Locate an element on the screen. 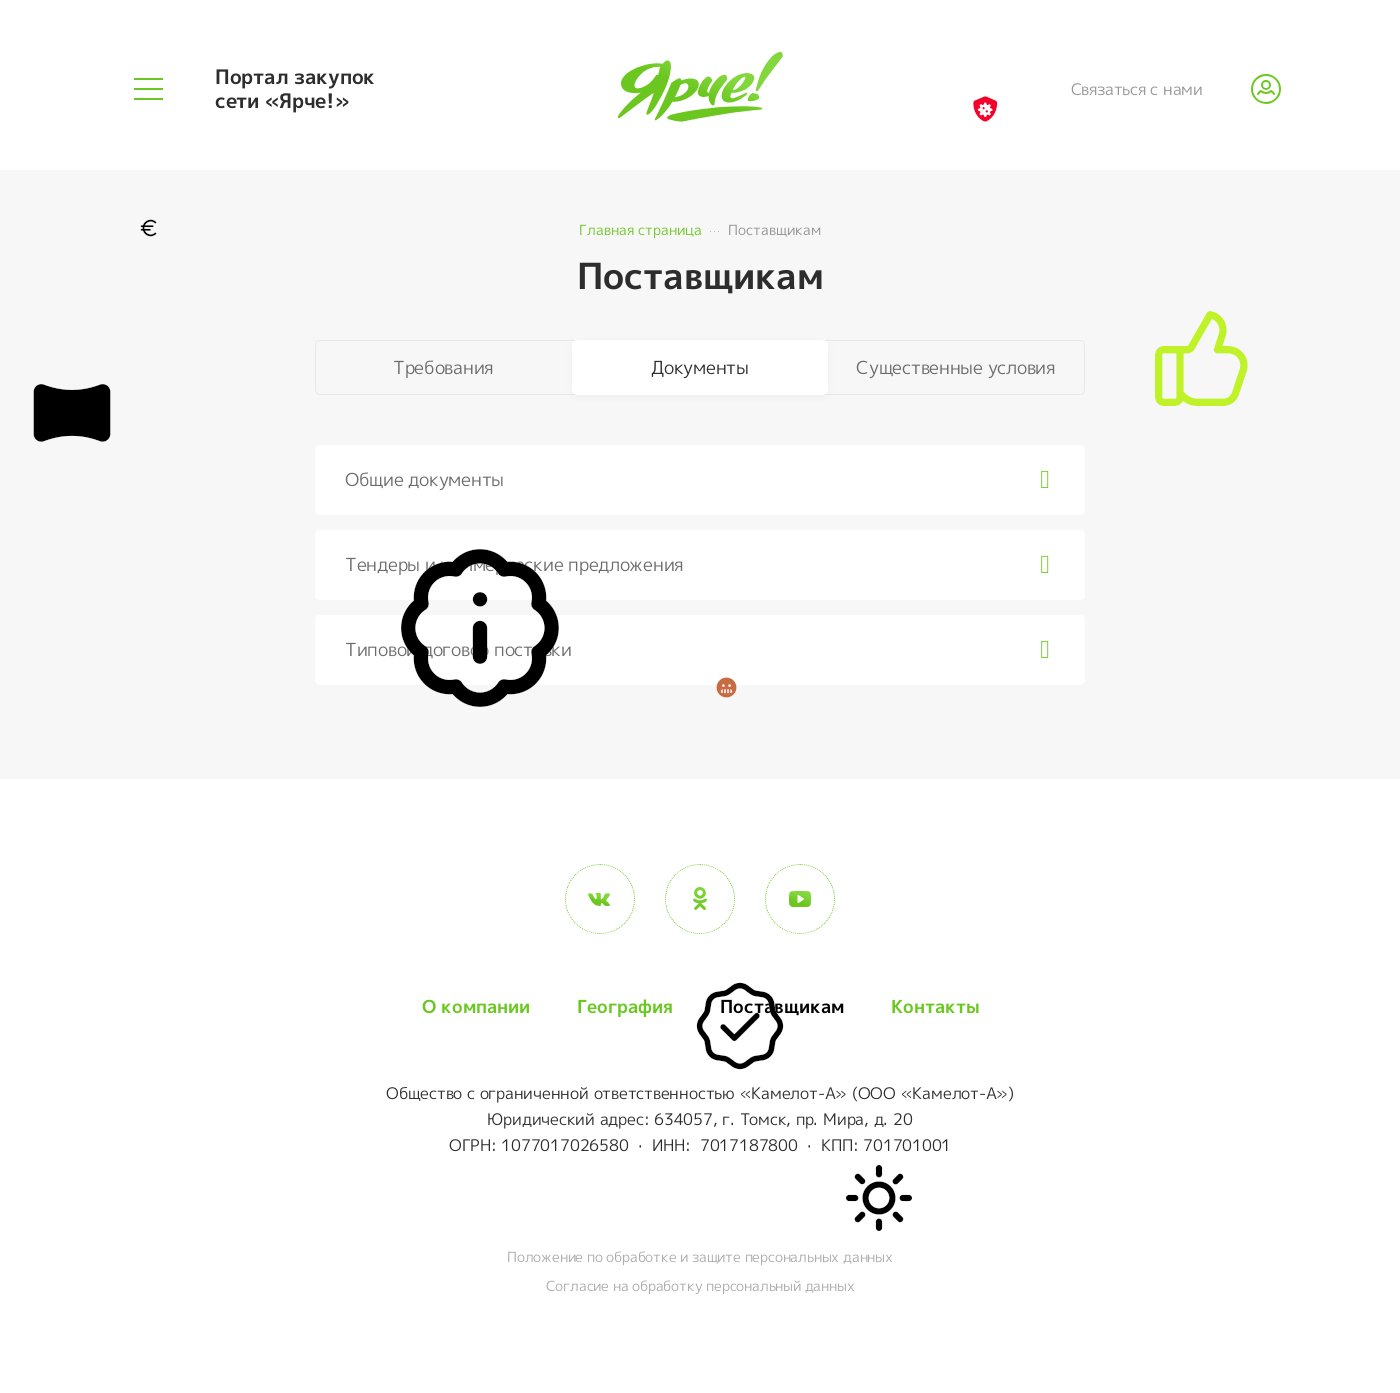 This screenshot has height=1393, width=1400. view or select euro currency is located at coordinates (149, 228).